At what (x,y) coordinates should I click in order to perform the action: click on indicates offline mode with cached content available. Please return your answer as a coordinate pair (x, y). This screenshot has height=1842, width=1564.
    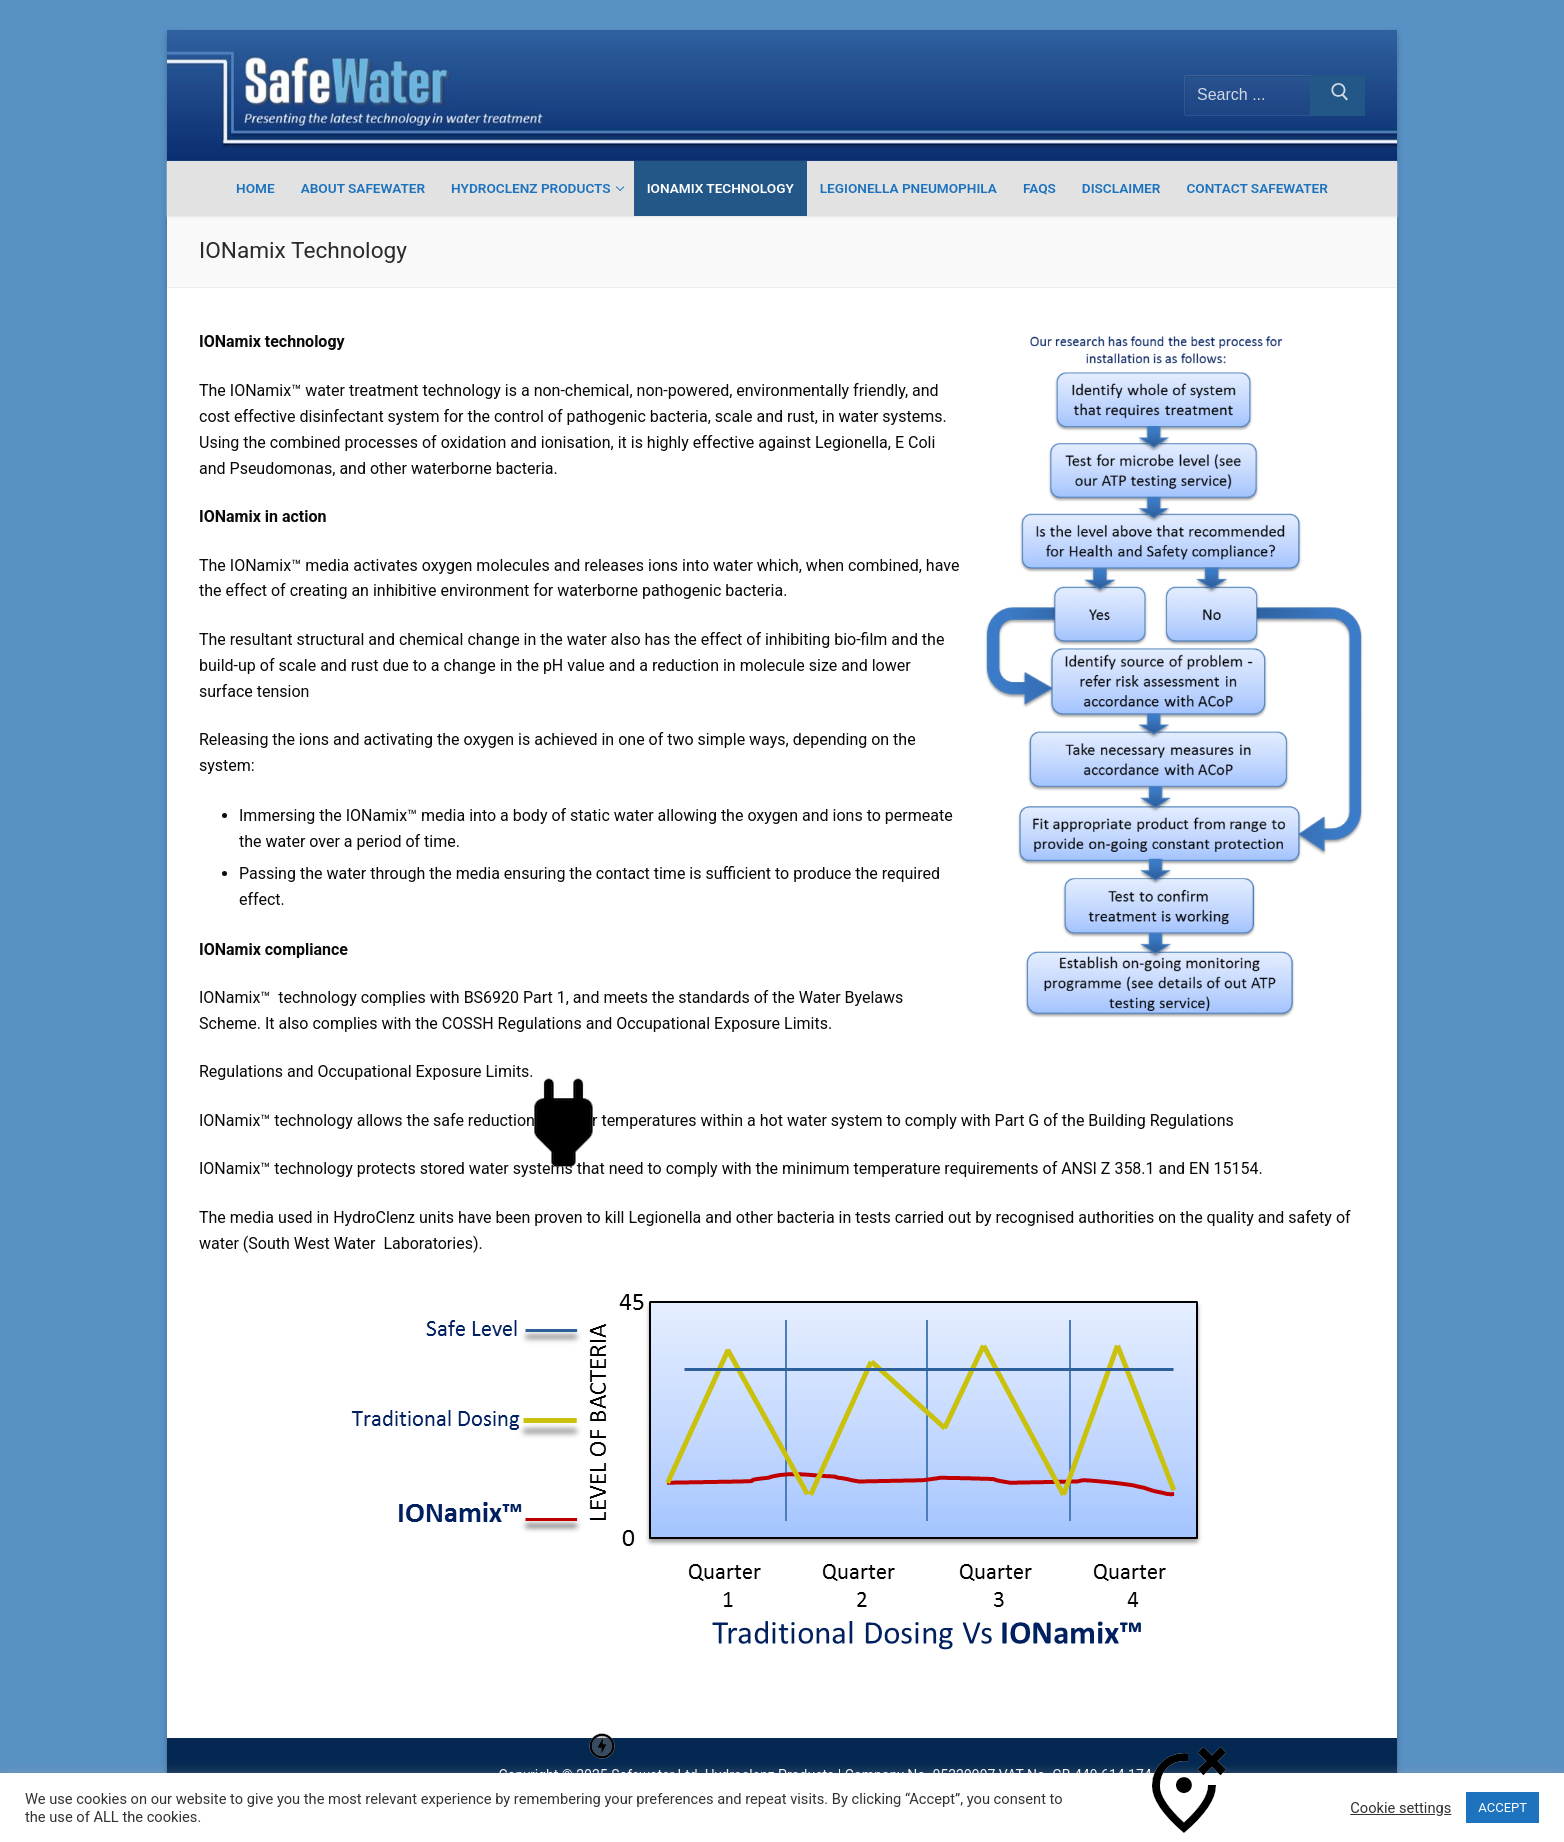
    Looking at the image, I should click on (602, 1746).